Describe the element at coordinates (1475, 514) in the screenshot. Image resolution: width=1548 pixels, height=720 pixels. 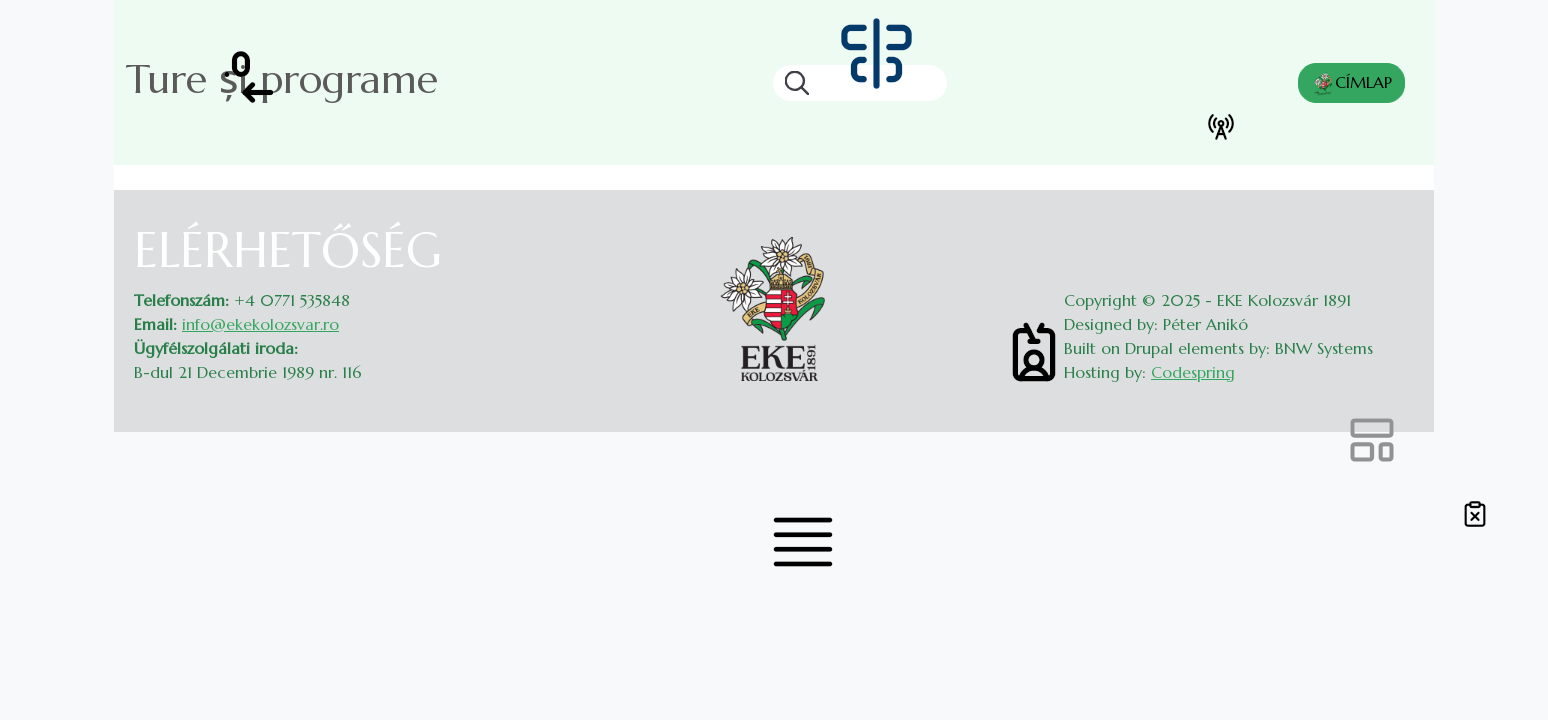
I see `clear clipboard contents` at that location.